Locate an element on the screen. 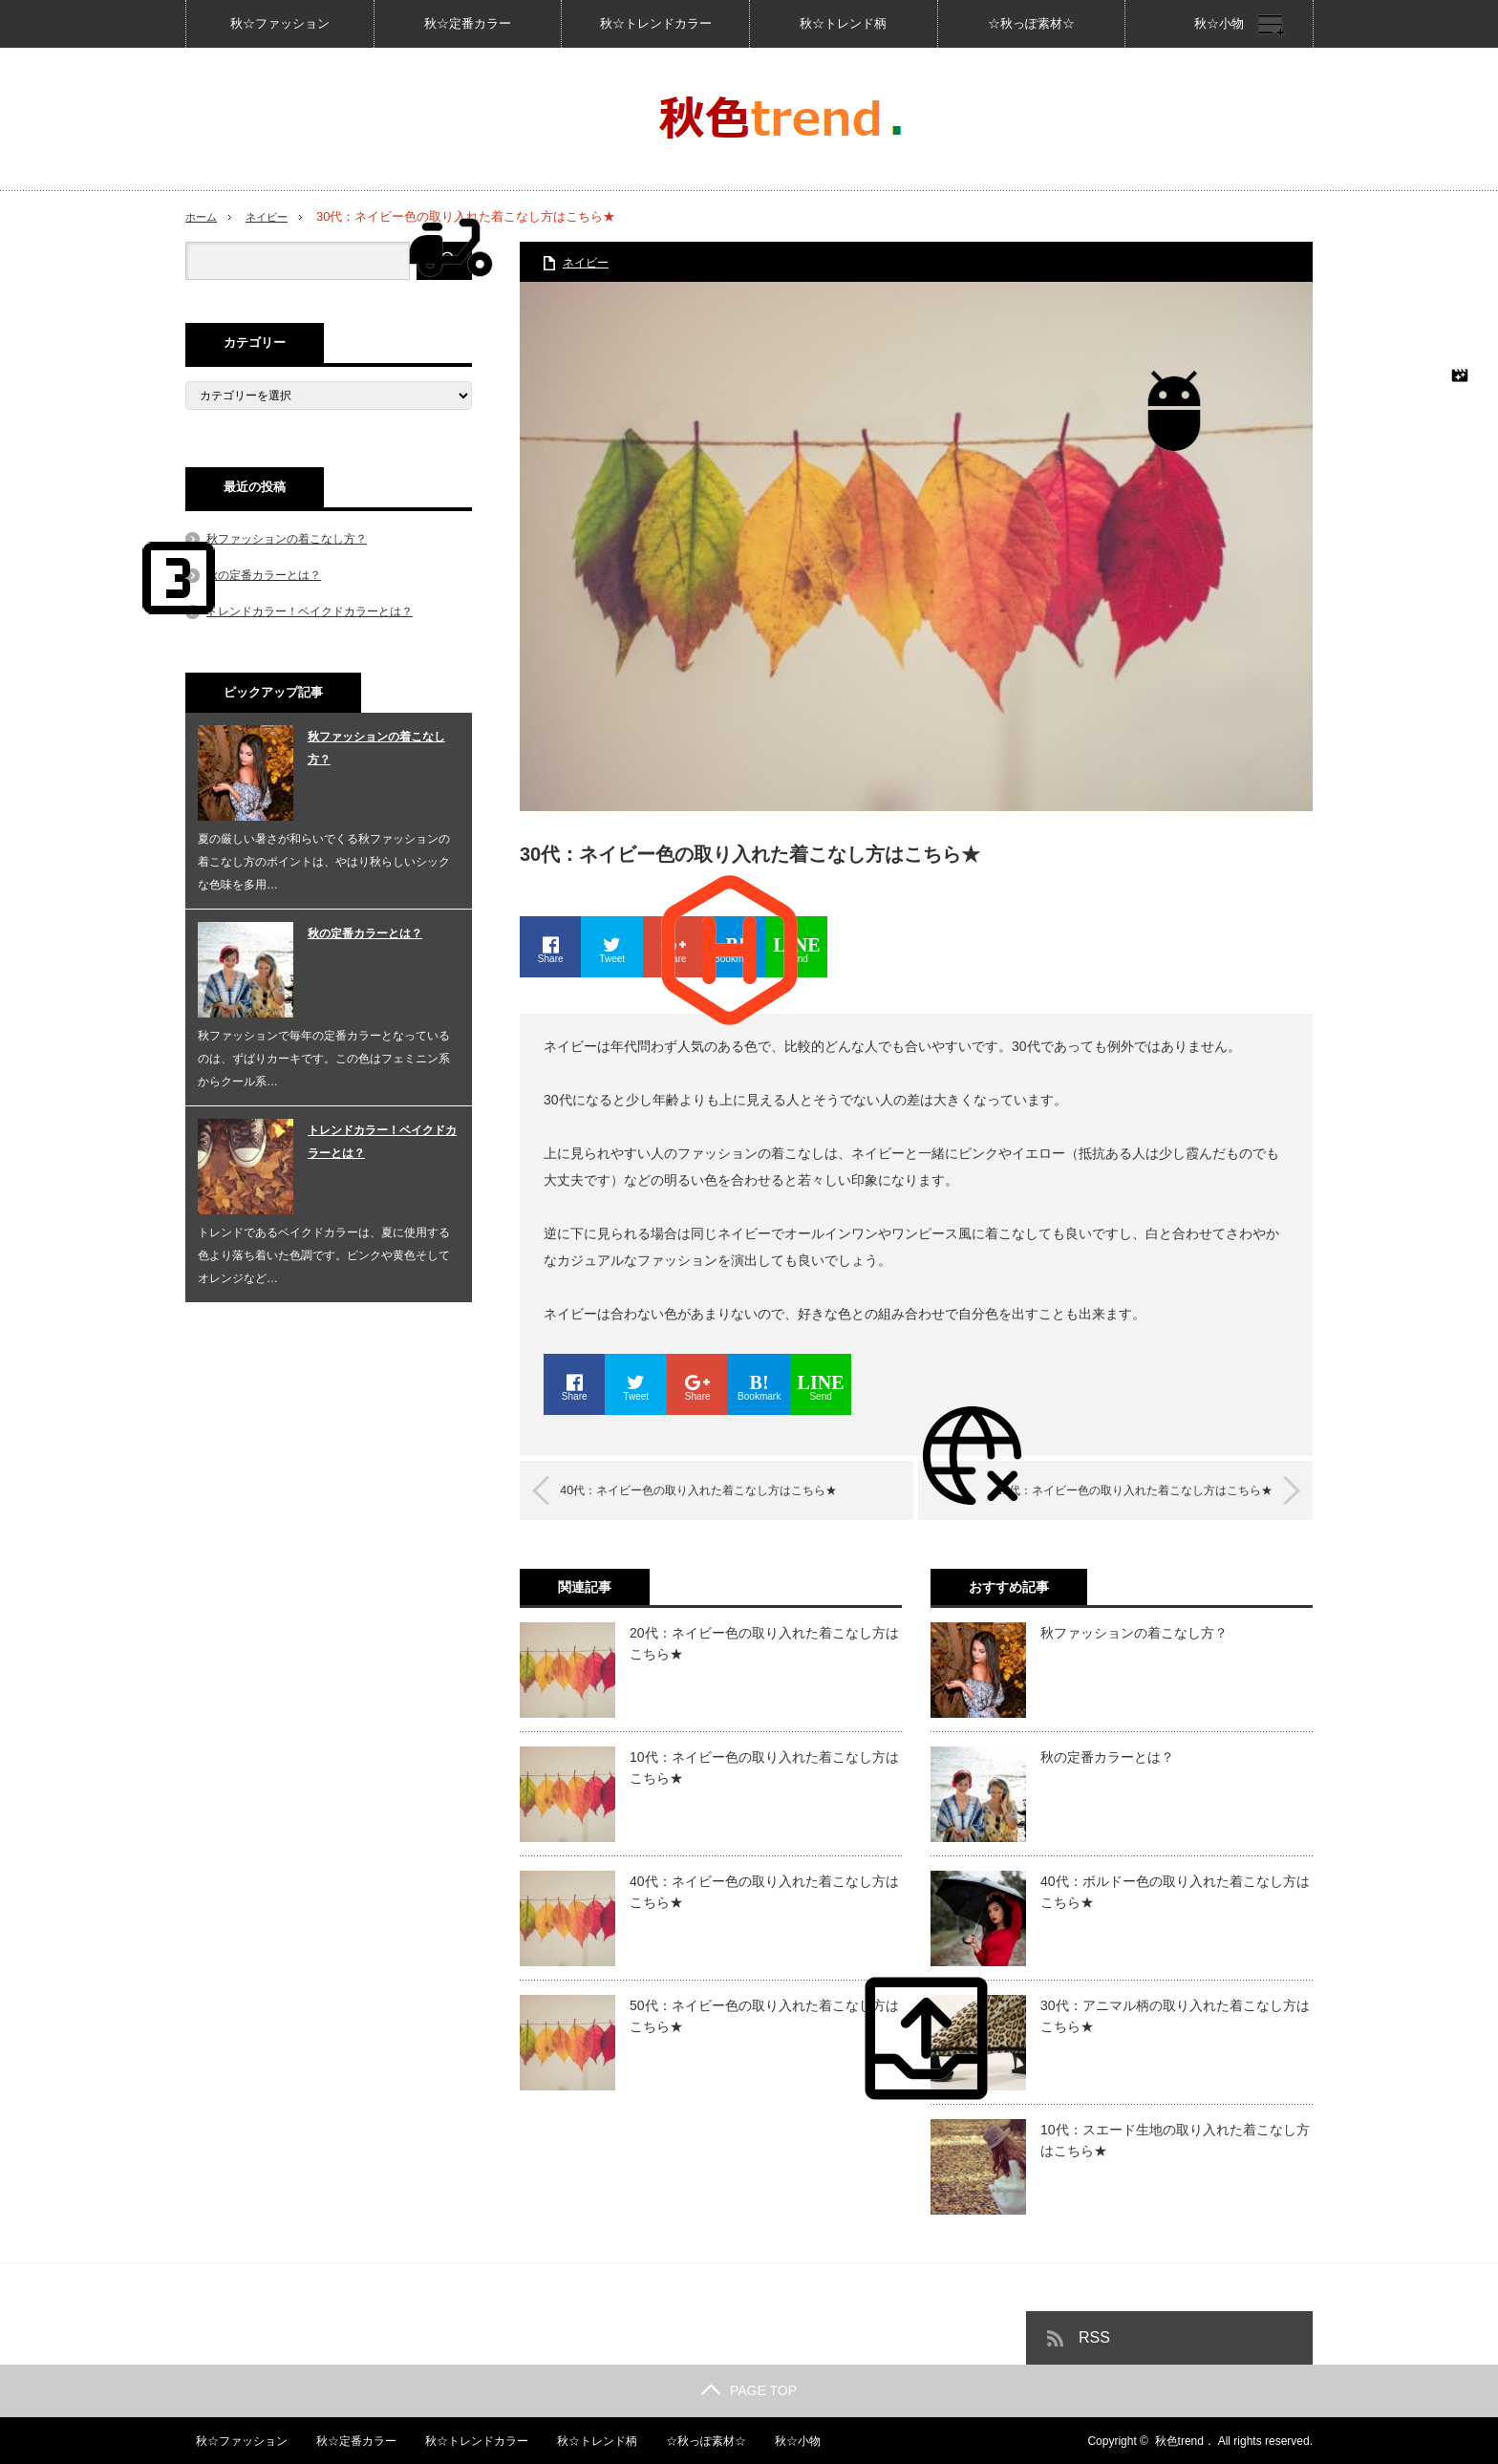 This screenshot has width=1498, height=2464. upload a file from your device is located at coordinates (926, 2038).